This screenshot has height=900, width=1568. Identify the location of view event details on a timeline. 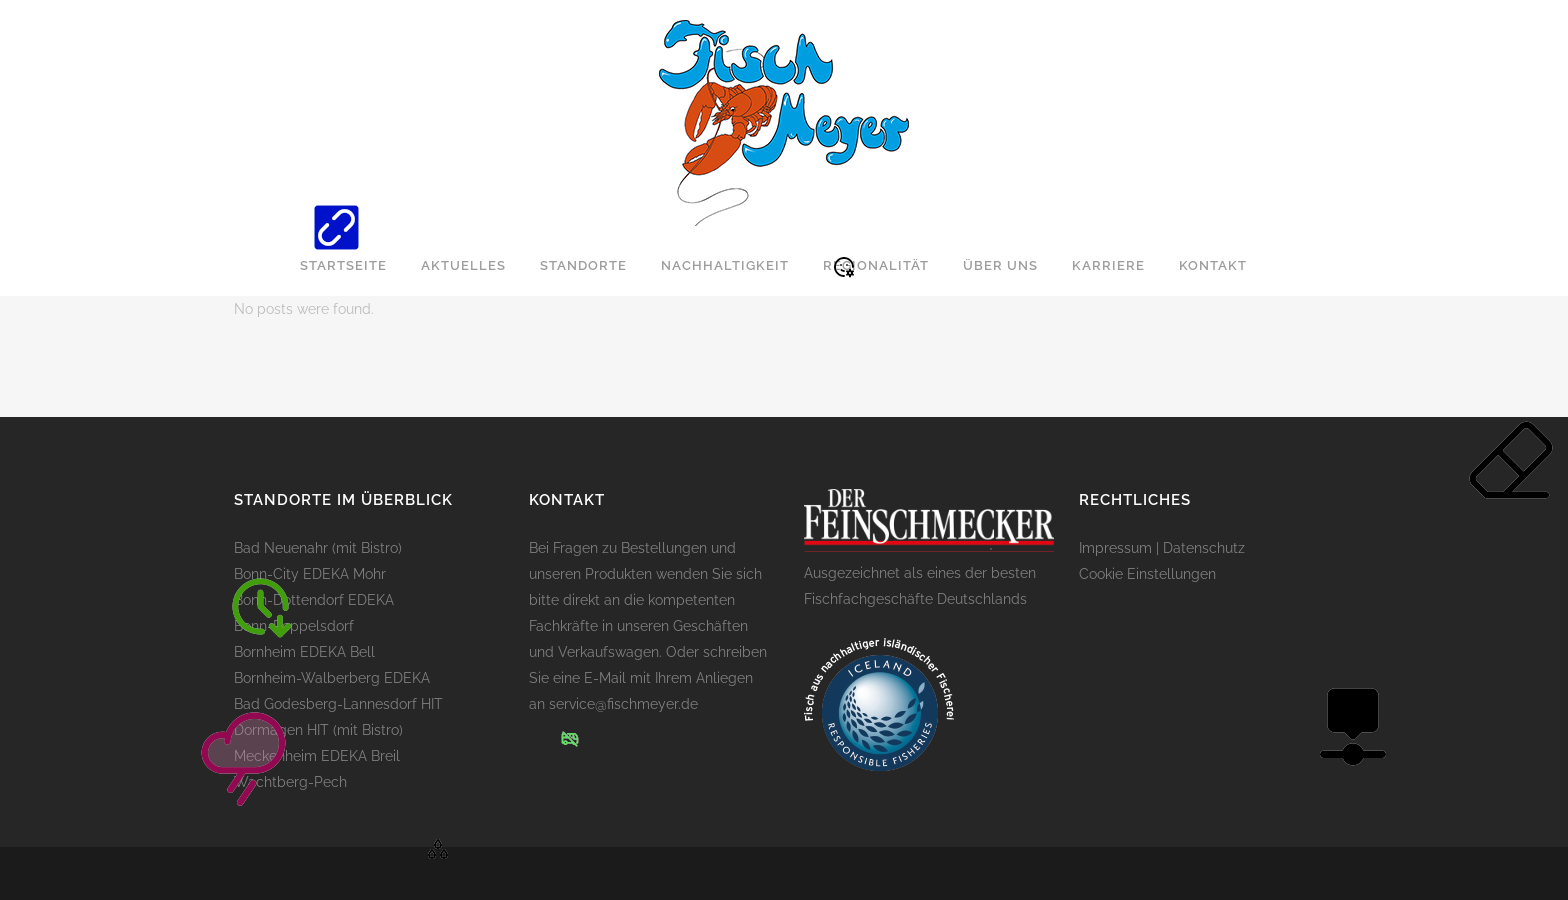
(1353, 725).